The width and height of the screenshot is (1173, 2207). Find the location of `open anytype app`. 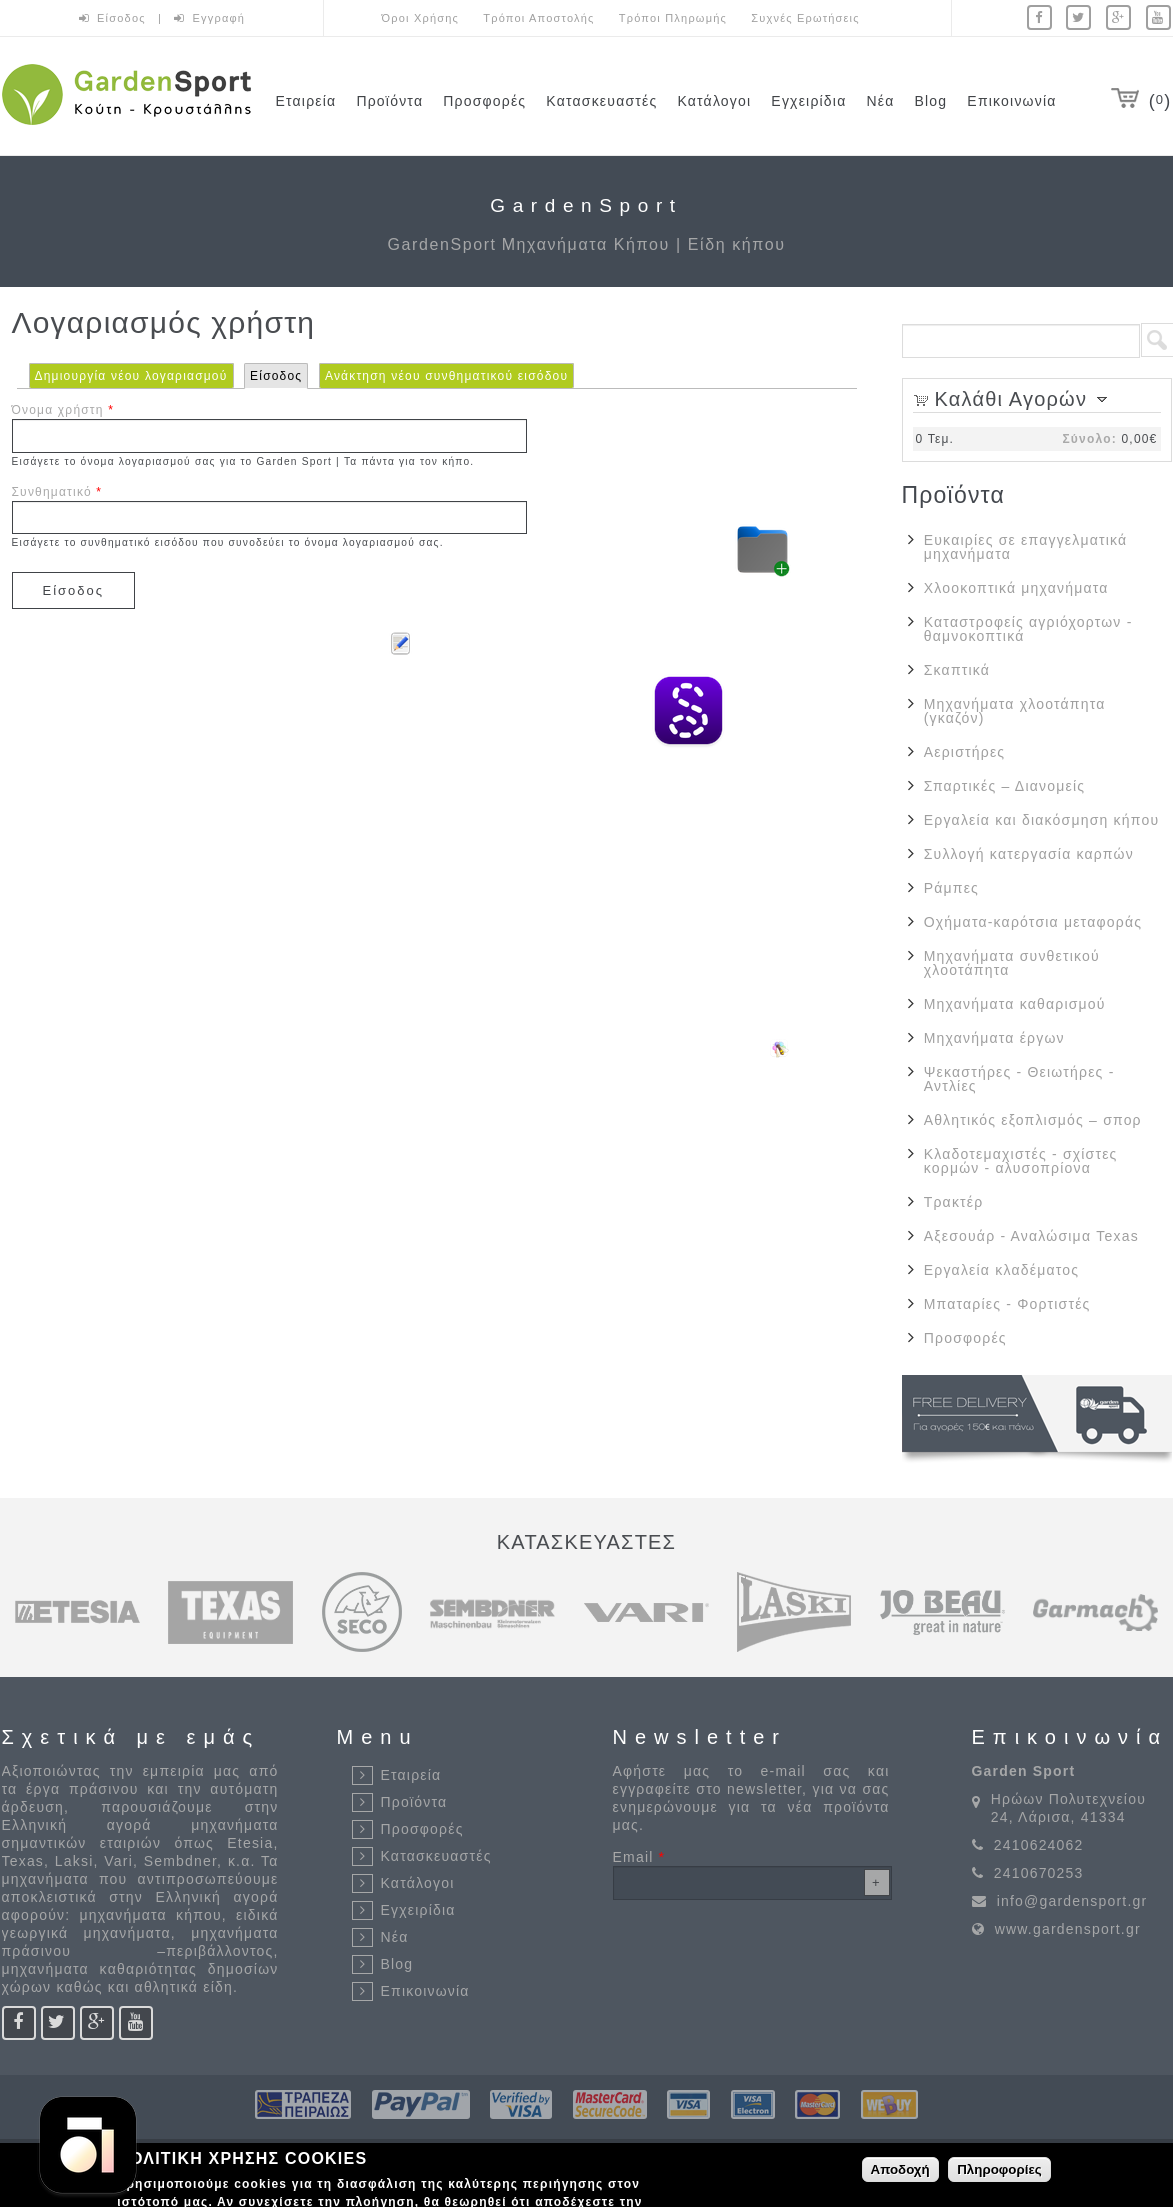

open anytype app is located at coordinates (88, 2145).